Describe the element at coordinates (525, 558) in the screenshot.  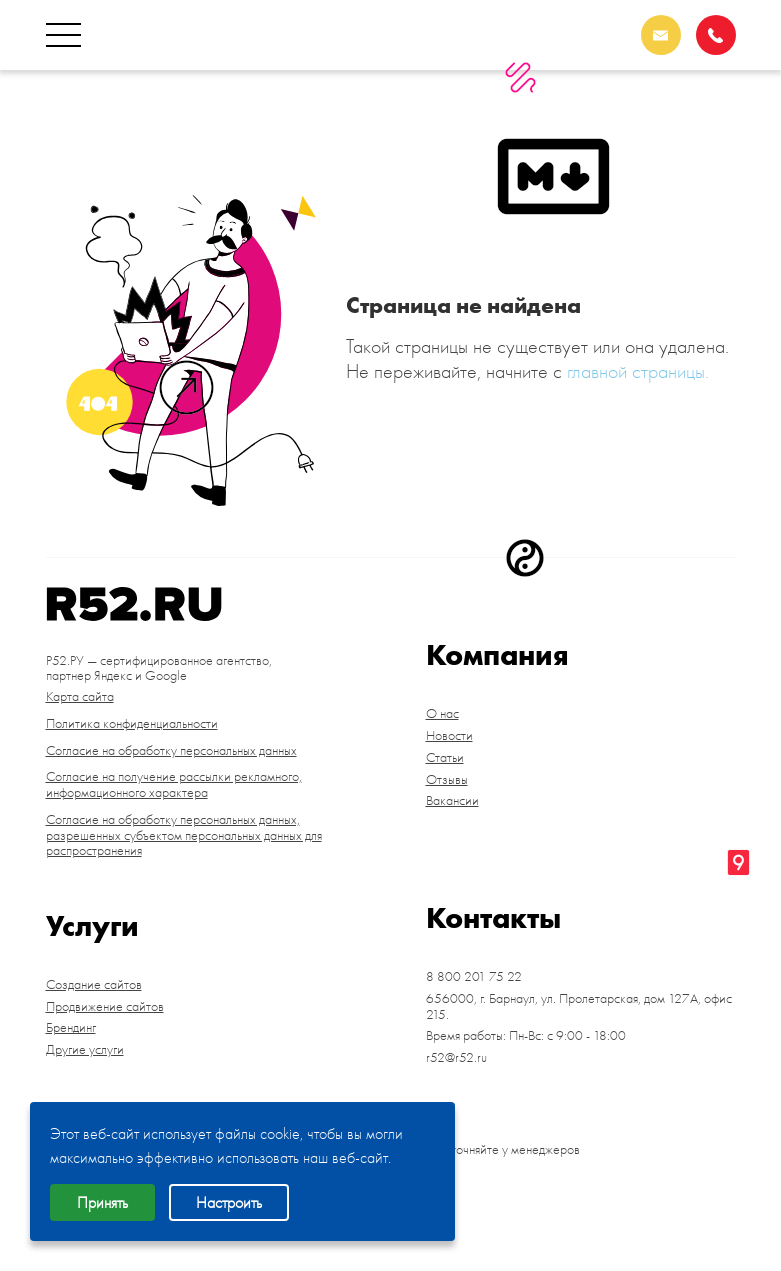
I see `toggle balance or harmony mode` at that location.